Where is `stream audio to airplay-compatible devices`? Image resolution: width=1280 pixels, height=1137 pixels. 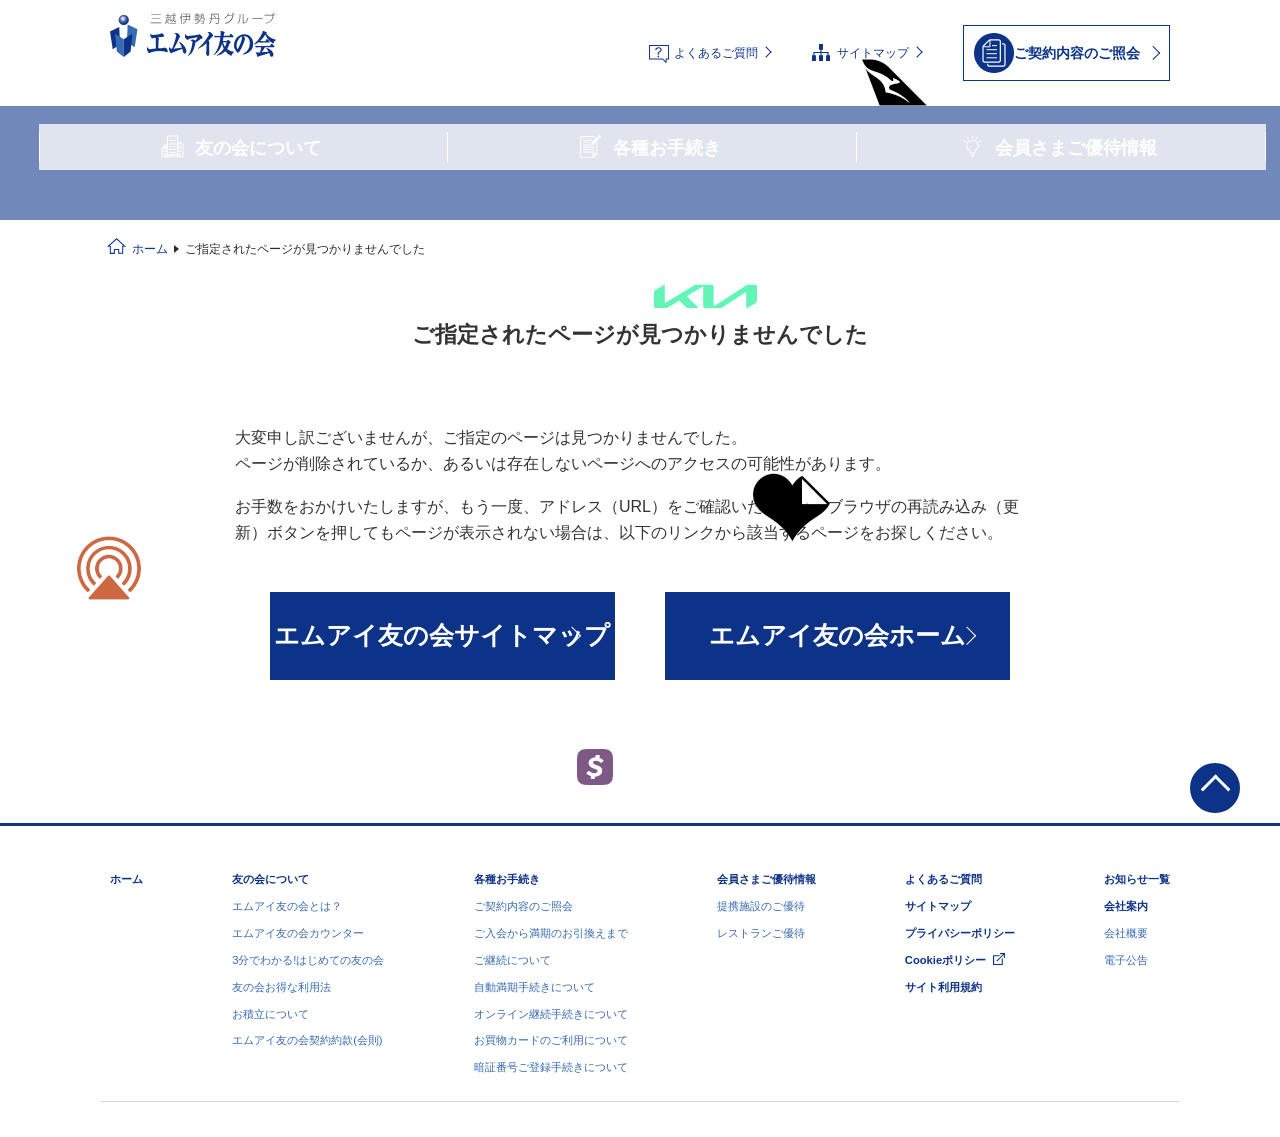 stream audio to airplay-compatible devices is located at coordinates (109, 568).